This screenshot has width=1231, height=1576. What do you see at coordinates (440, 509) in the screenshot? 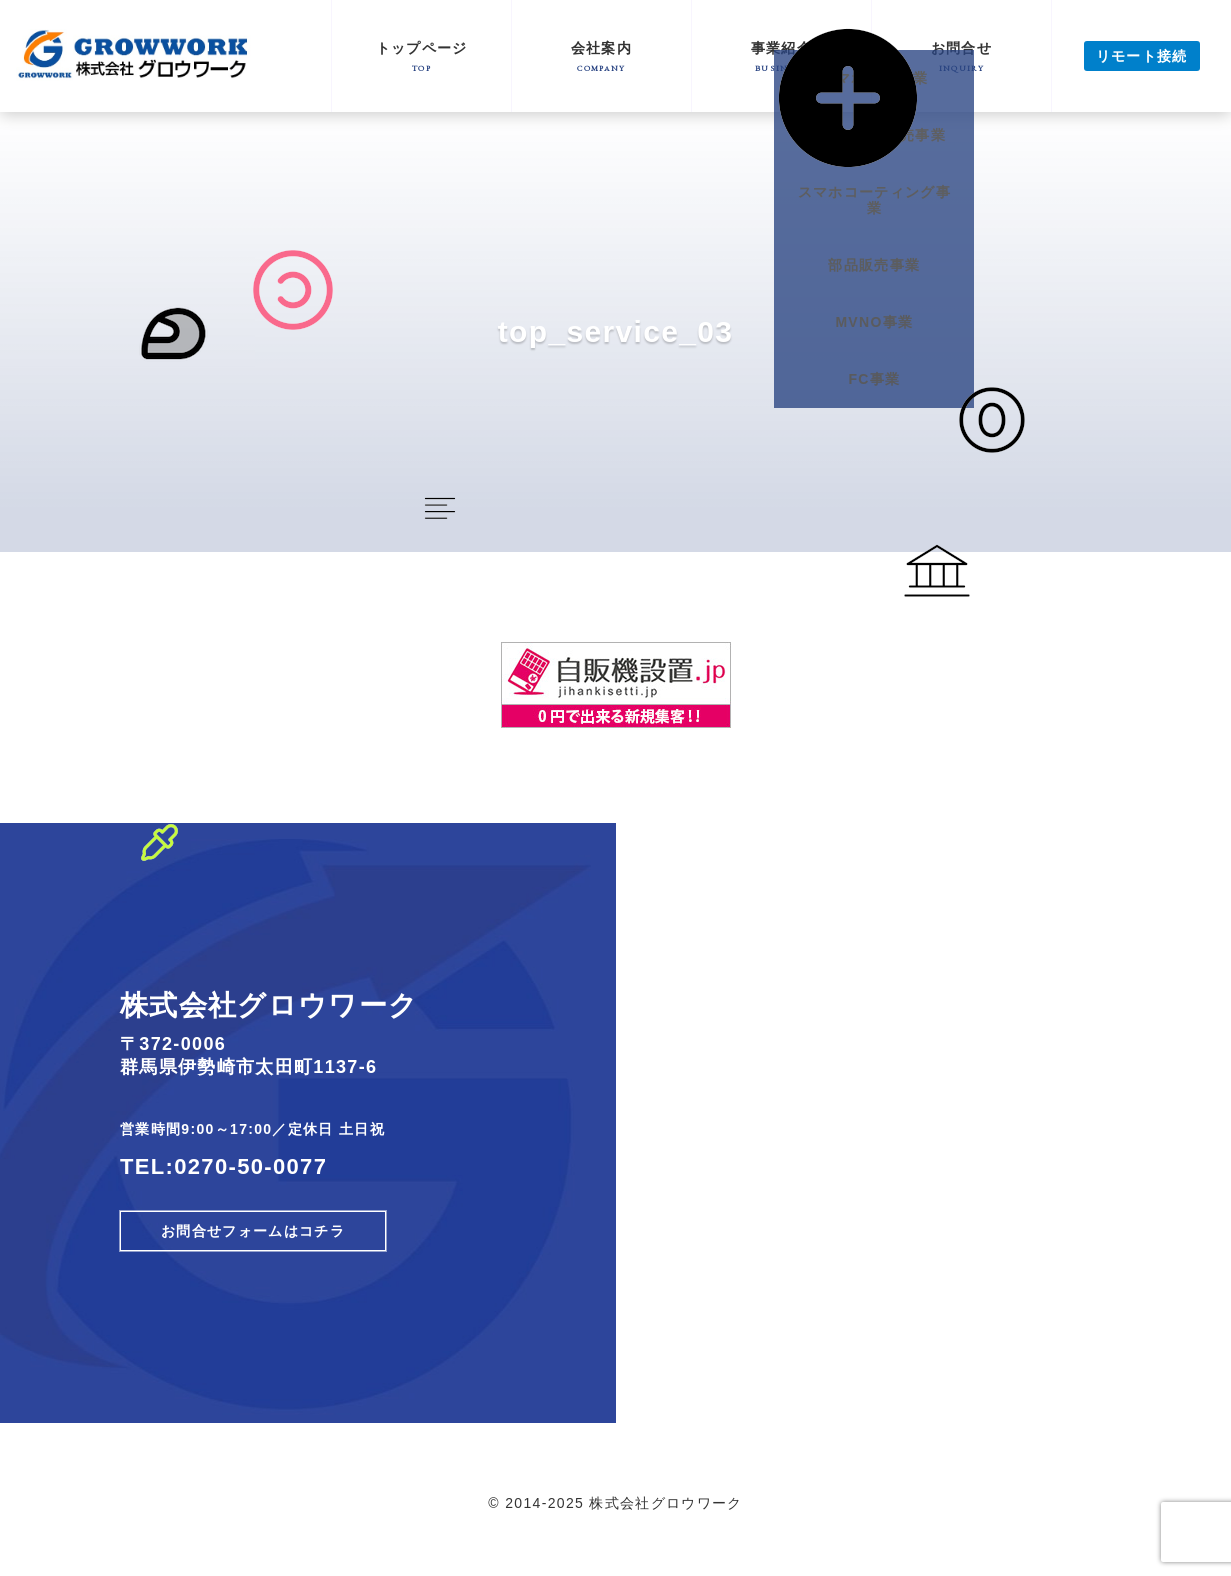
I see `align text to the left` at bounding box center [440, 509].